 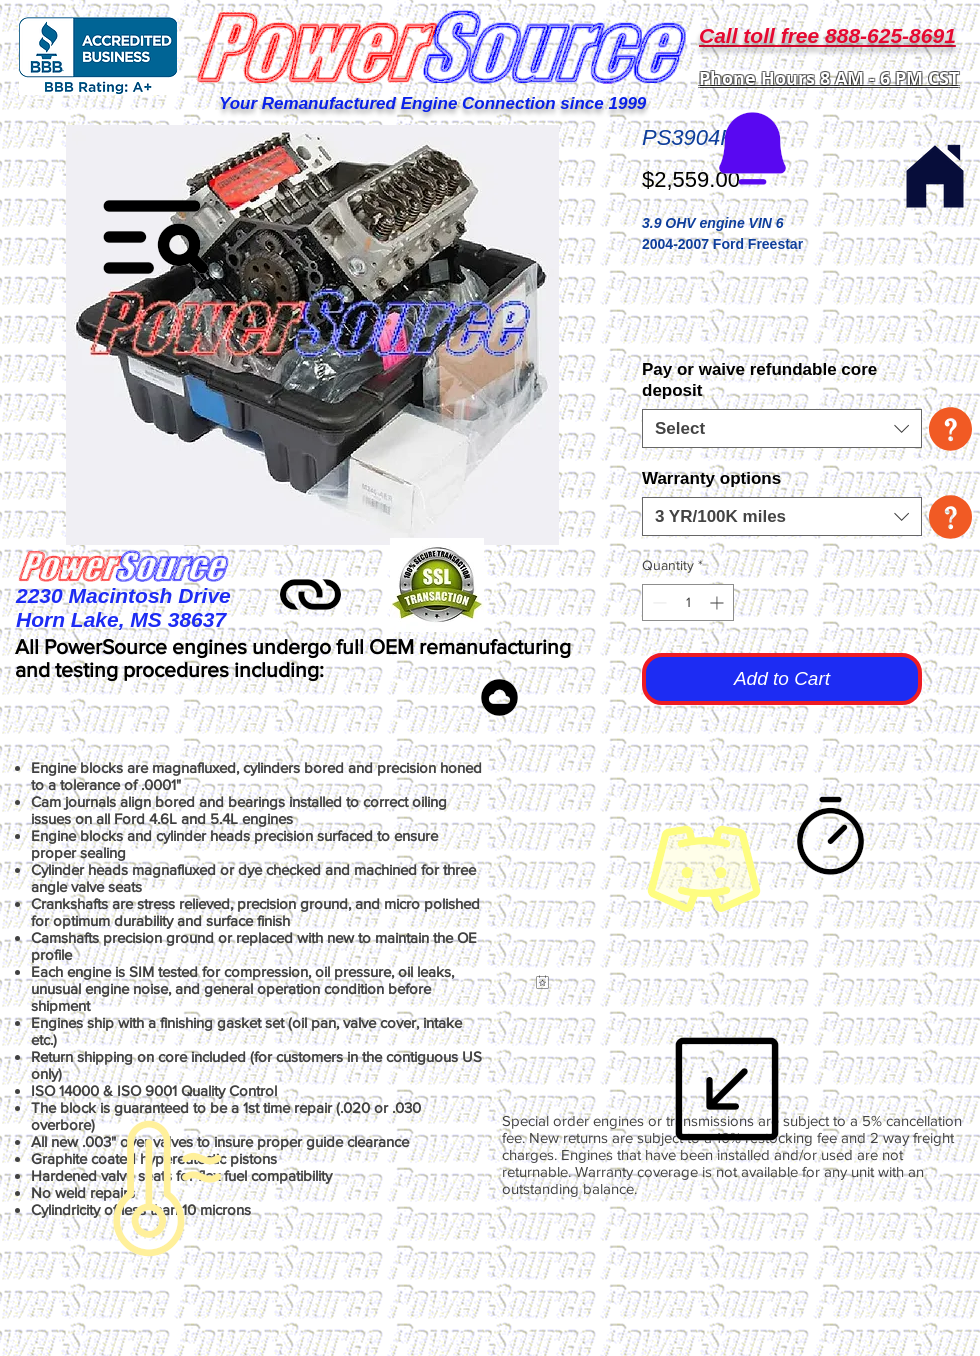 What do you see at coordinates (153, 1188) in the screenshot?
I see `indicates high temperature or heat warning` at bounding box center [153, 1188].